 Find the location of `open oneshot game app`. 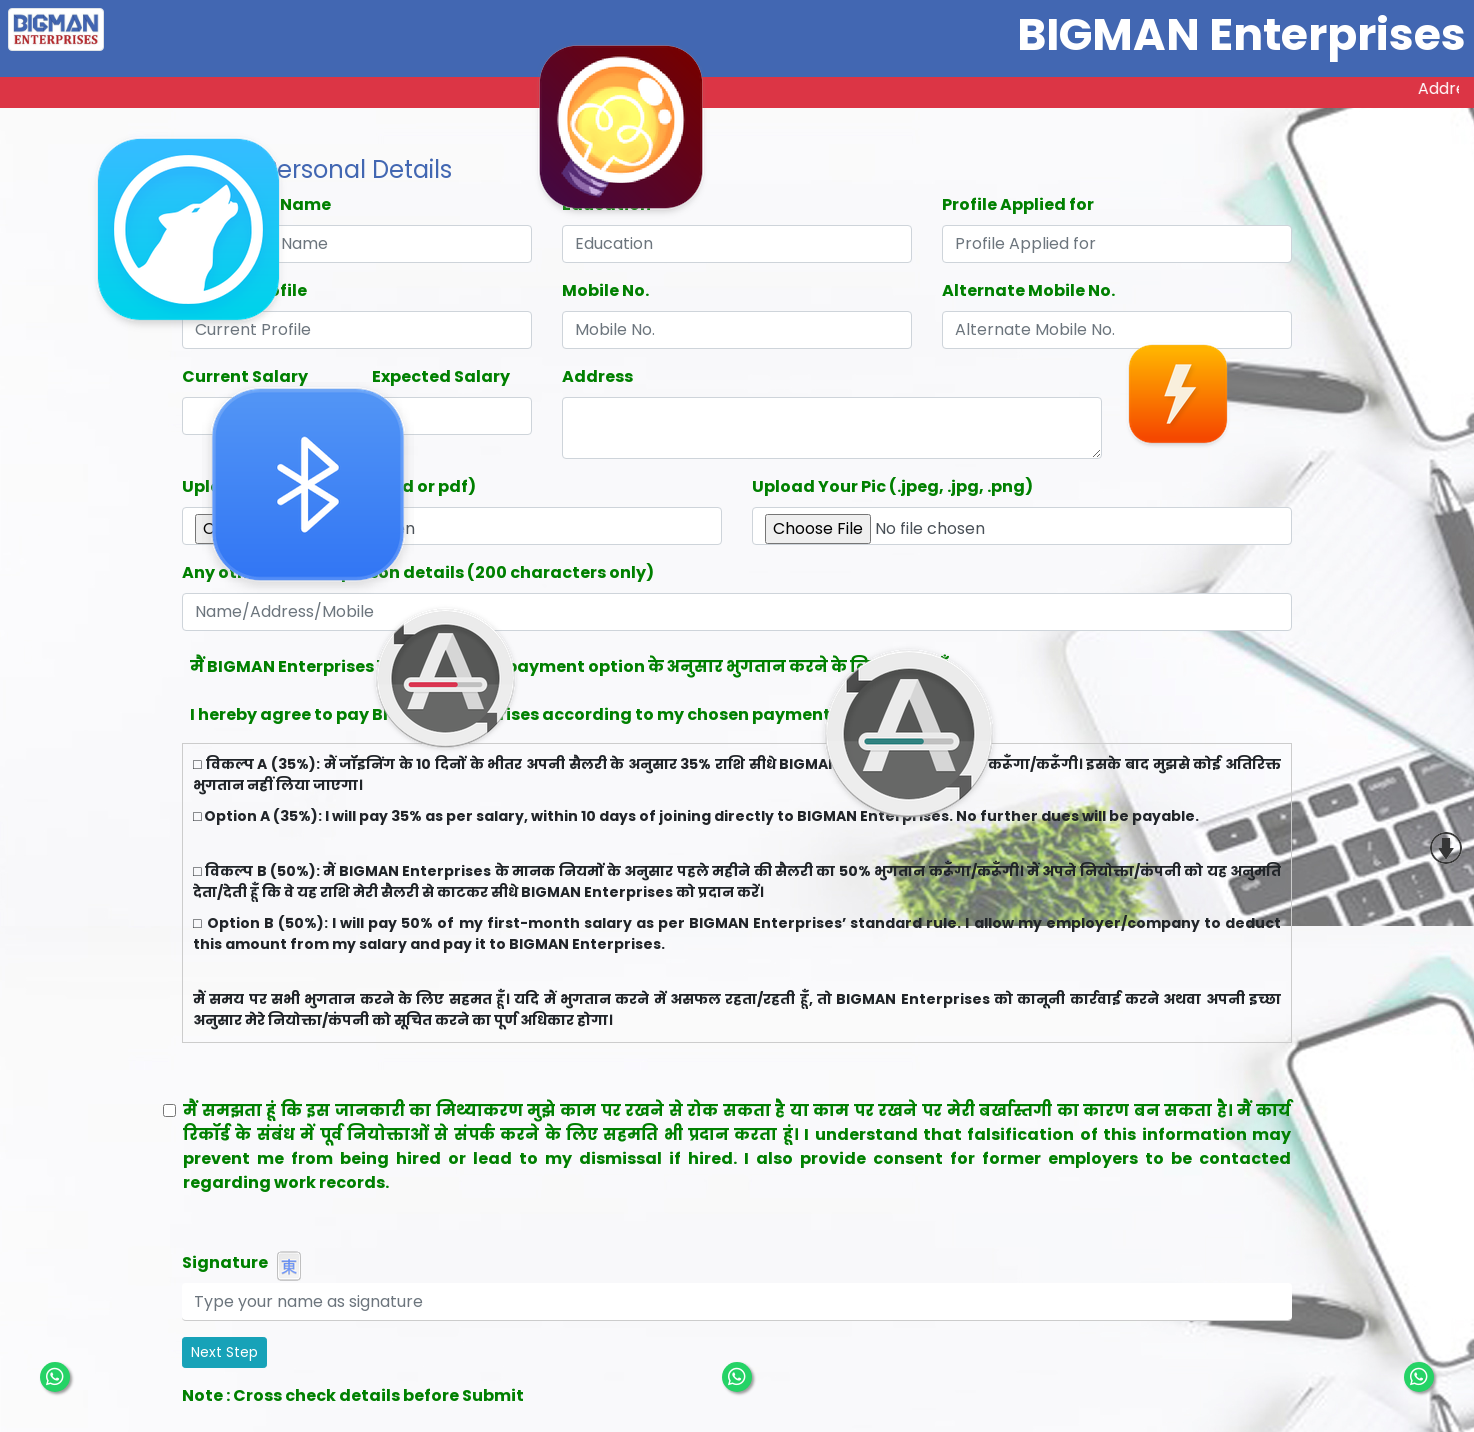

open oneshot game app is located at coordinates (621, 127).